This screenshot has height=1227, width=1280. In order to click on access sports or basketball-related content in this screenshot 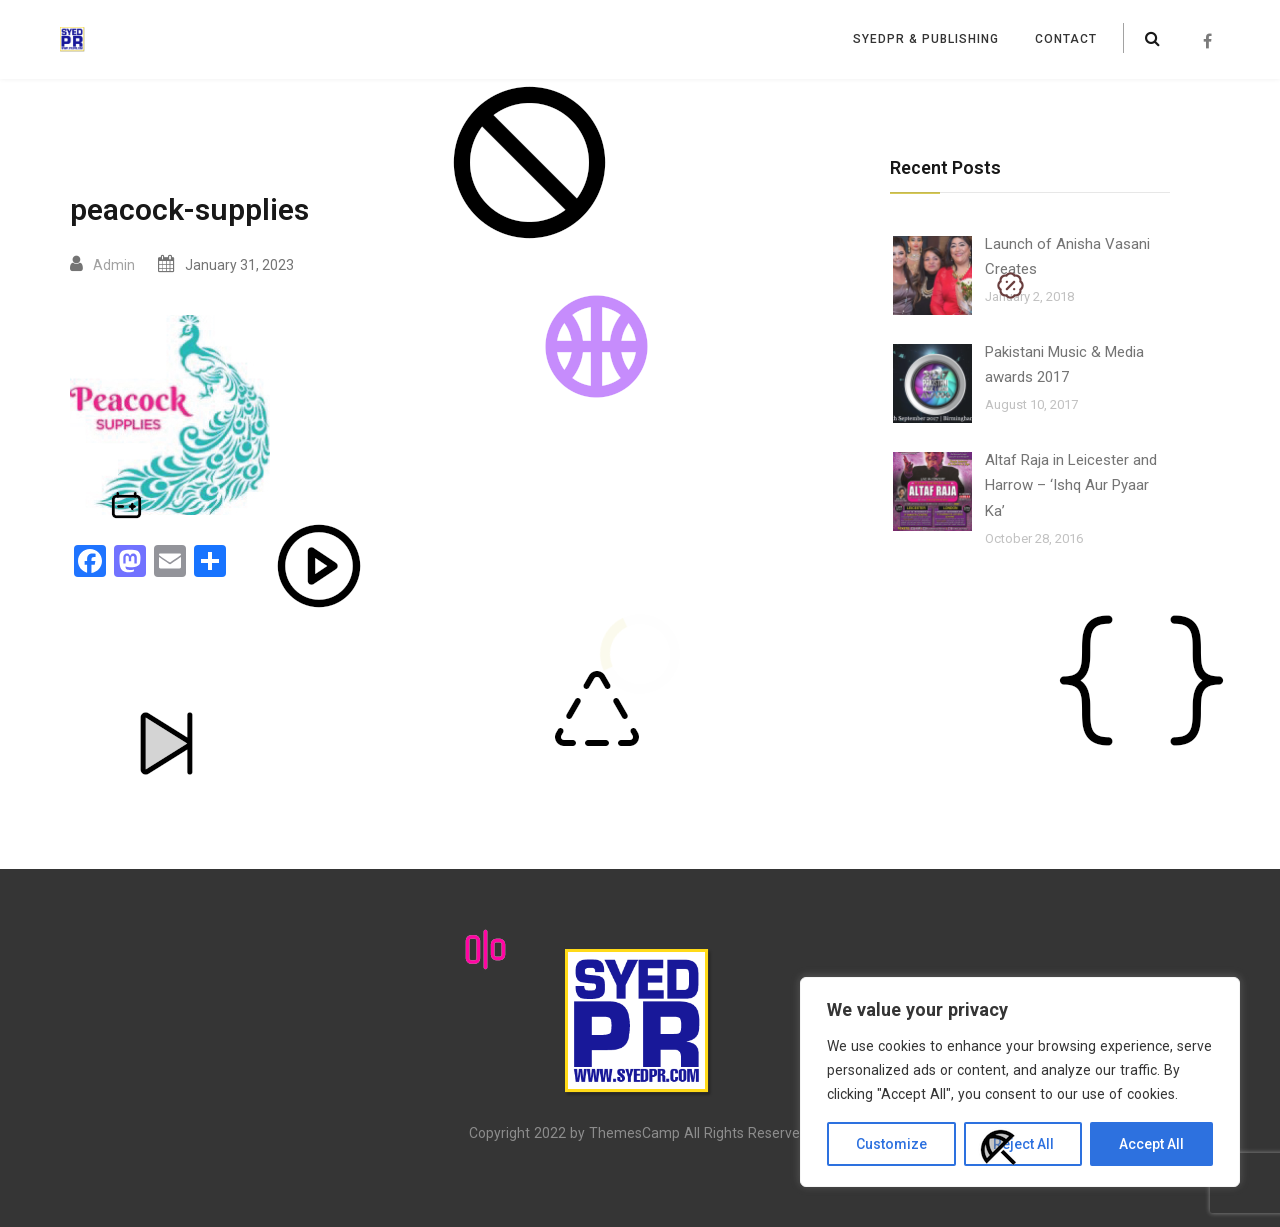, I will do `click(596, 346)`.